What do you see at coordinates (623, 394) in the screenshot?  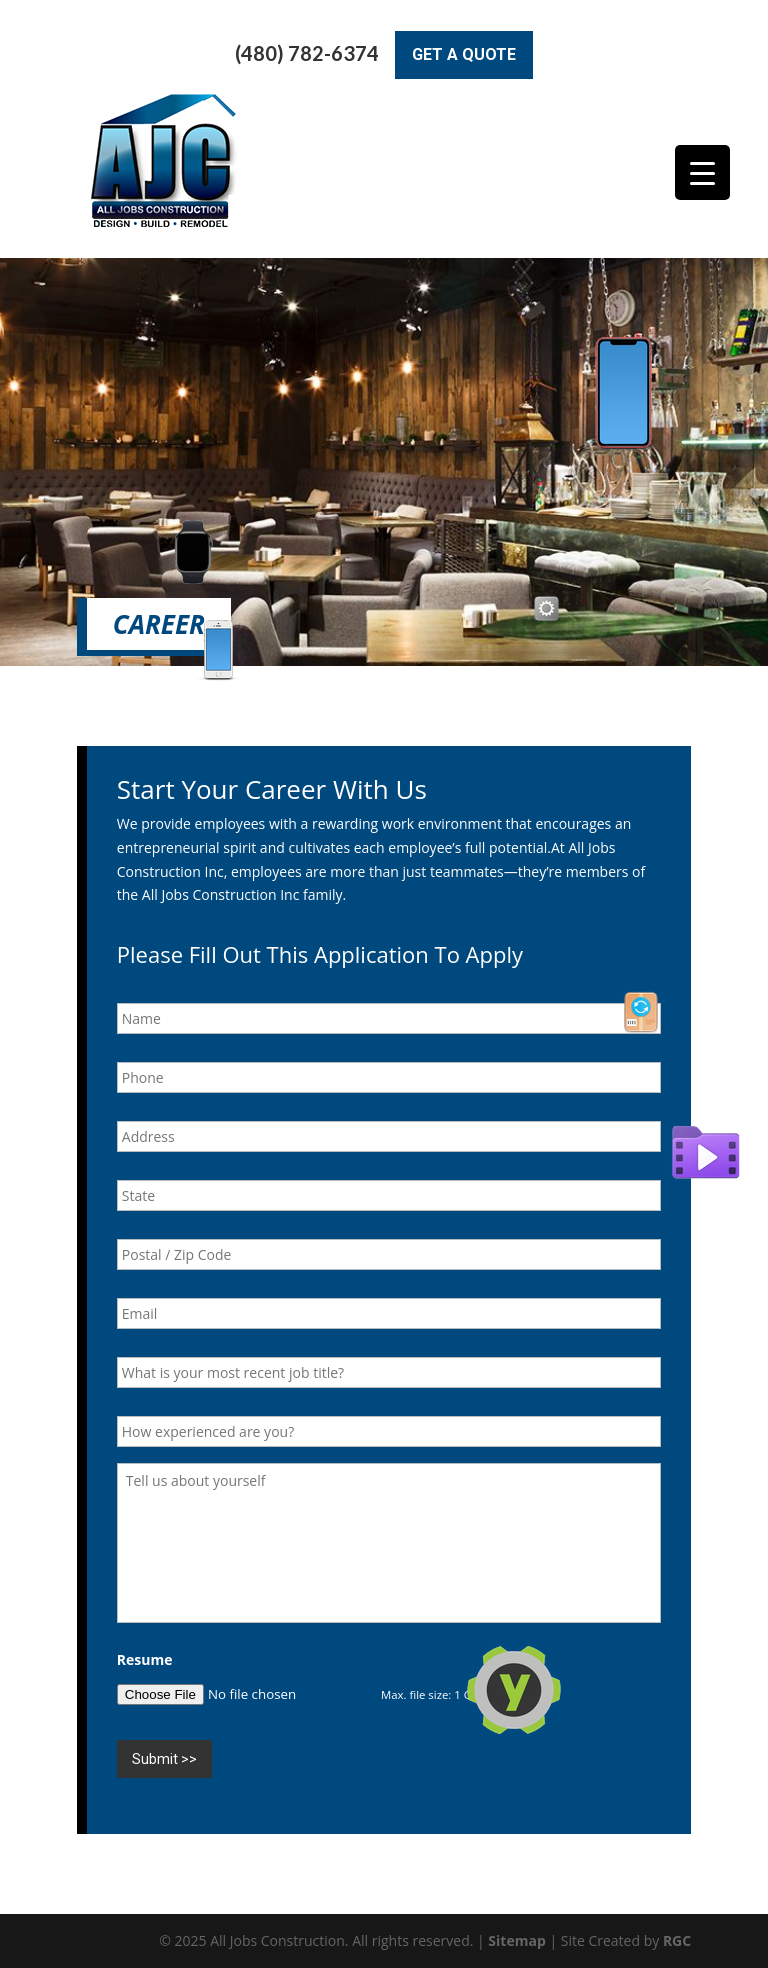 I see `iPhone XR device icon in coral/red color` at bounding box center [623, 394].